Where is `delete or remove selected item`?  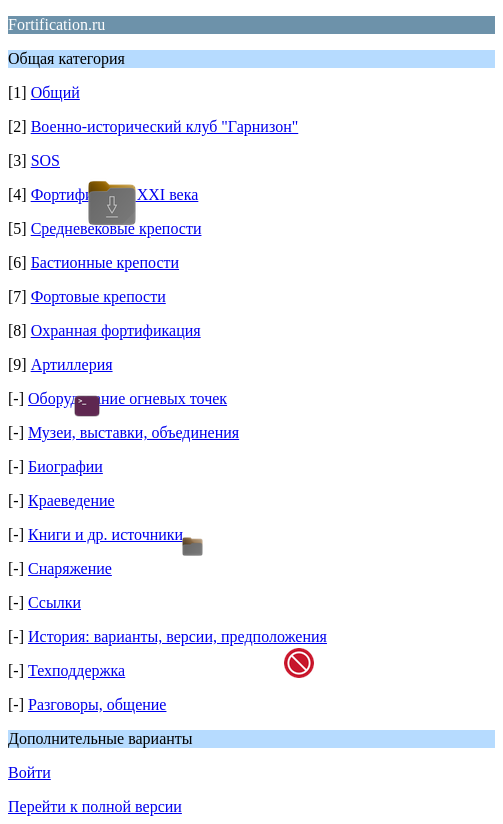 delete or remove selected item is located at coordinates (299, 663).